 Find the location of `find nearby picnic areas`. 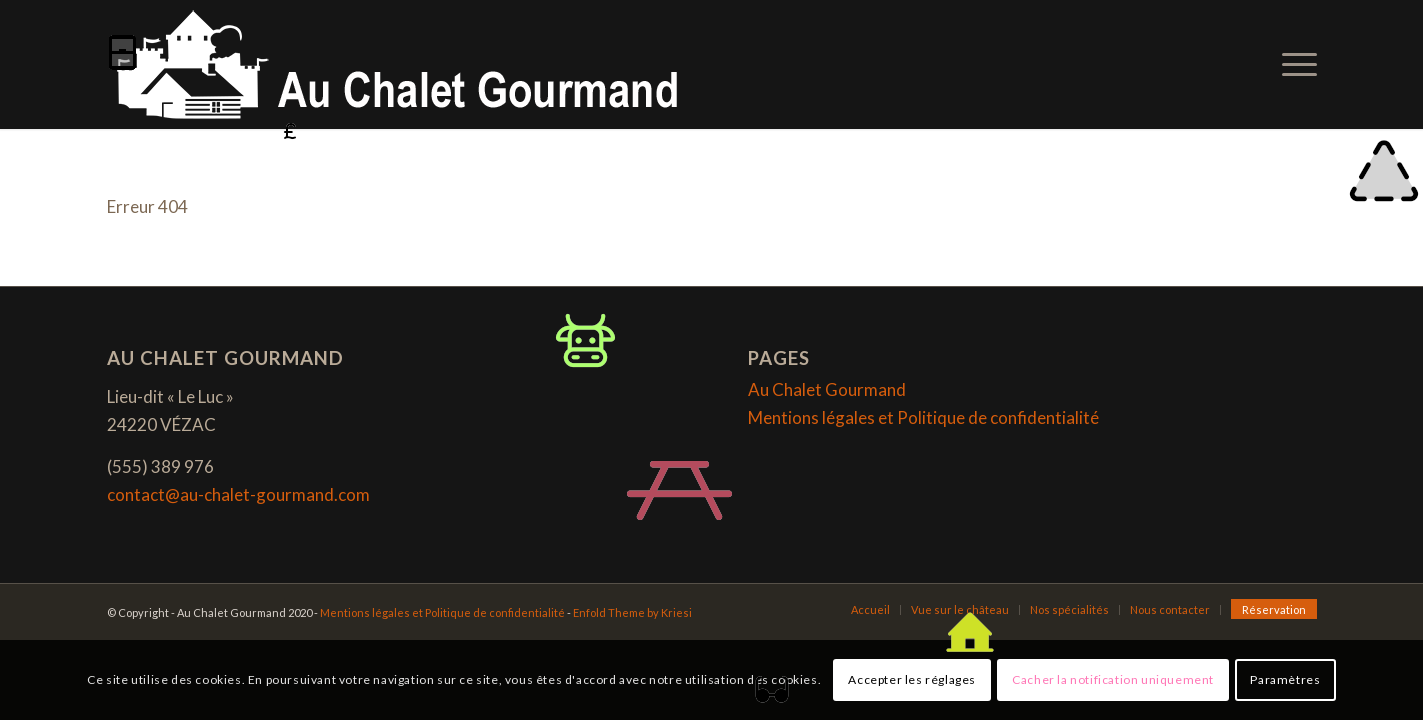

find nearby picnic areas is located at coordinates (679, 490).